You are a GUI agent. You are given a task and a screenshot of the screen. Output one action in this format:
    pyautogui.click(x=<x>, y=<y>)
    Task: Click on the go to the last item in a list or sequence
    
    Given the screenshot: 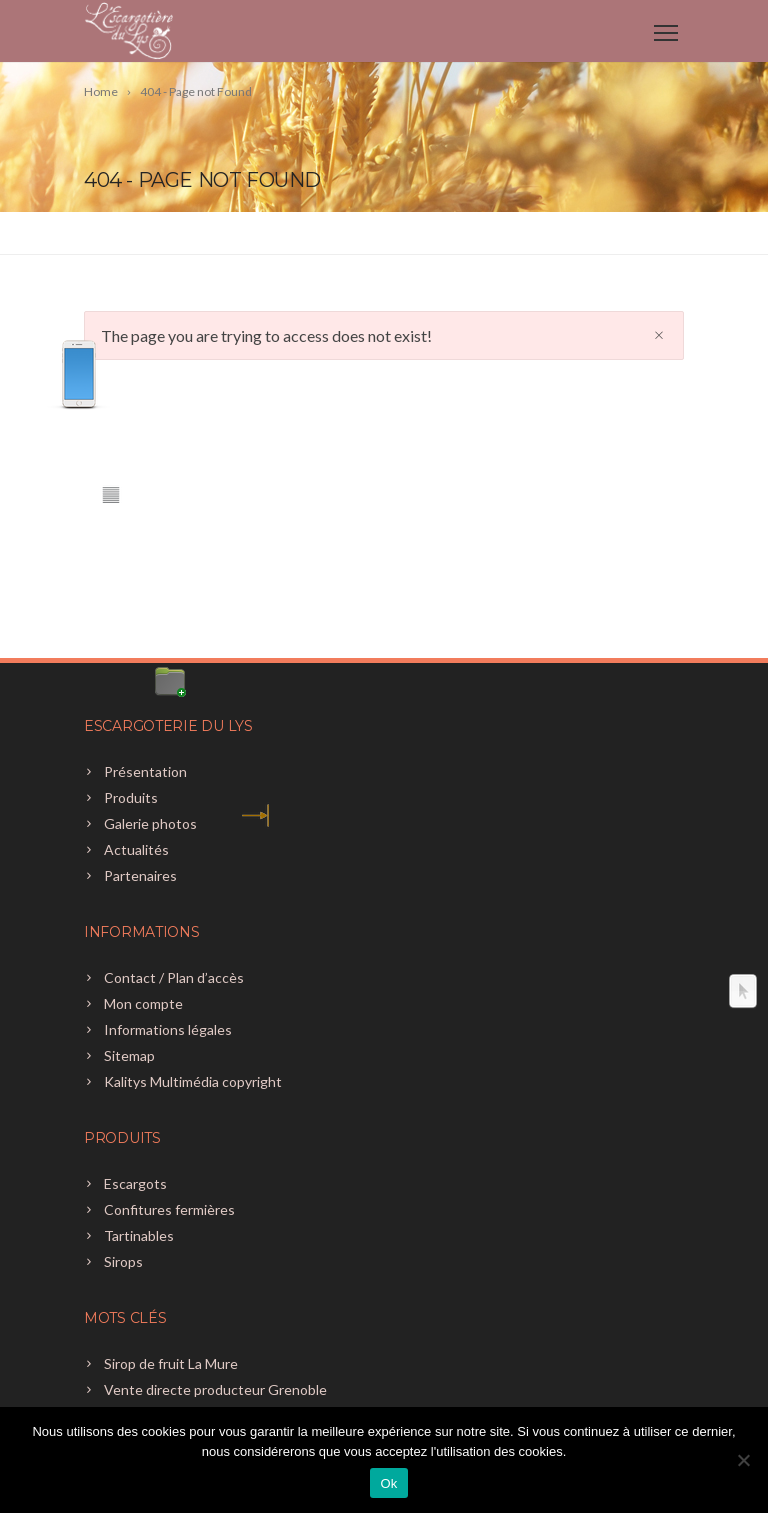 What is the action you would take?
    pyautogui.click(x=255, y=815)
    